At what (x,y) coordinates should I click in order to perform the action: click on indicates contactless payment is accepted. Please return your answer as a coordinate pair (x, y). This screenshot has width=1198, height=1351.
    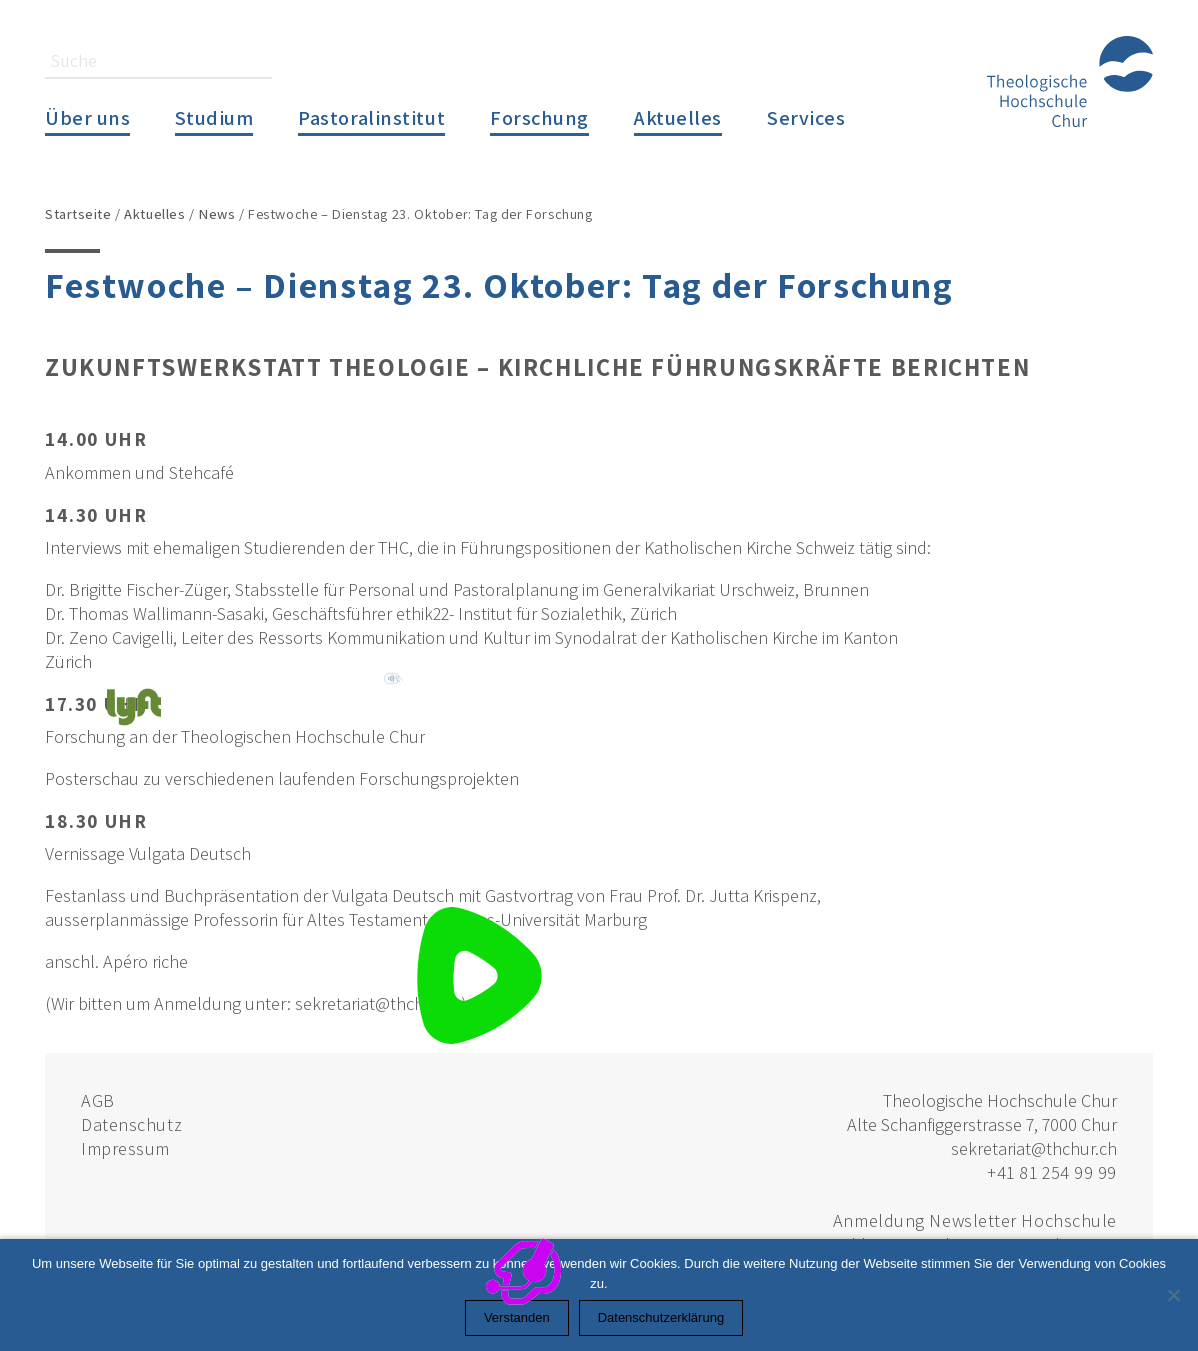
    Looking at the image, I should click on (393, 678).